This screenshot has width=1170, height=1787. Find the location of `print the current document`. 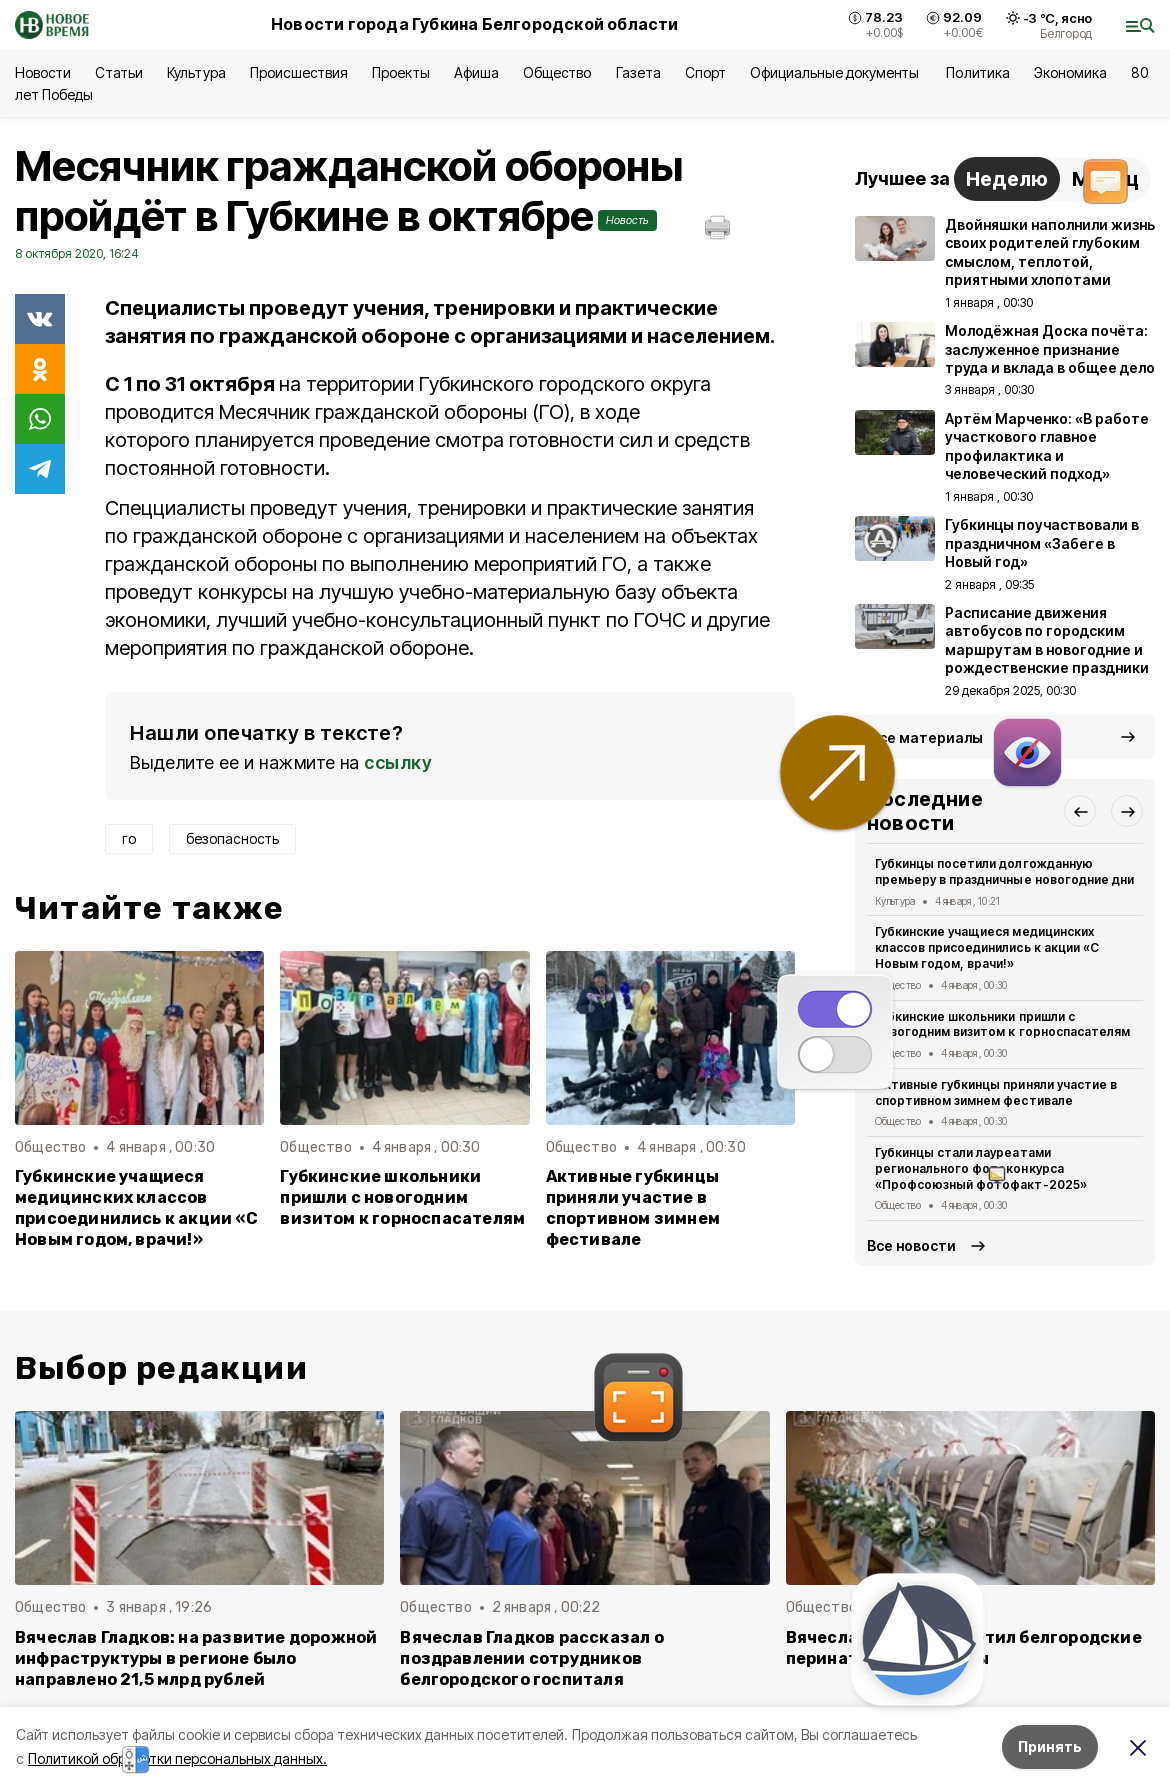

print the current document is located at coordinates (717, 227).